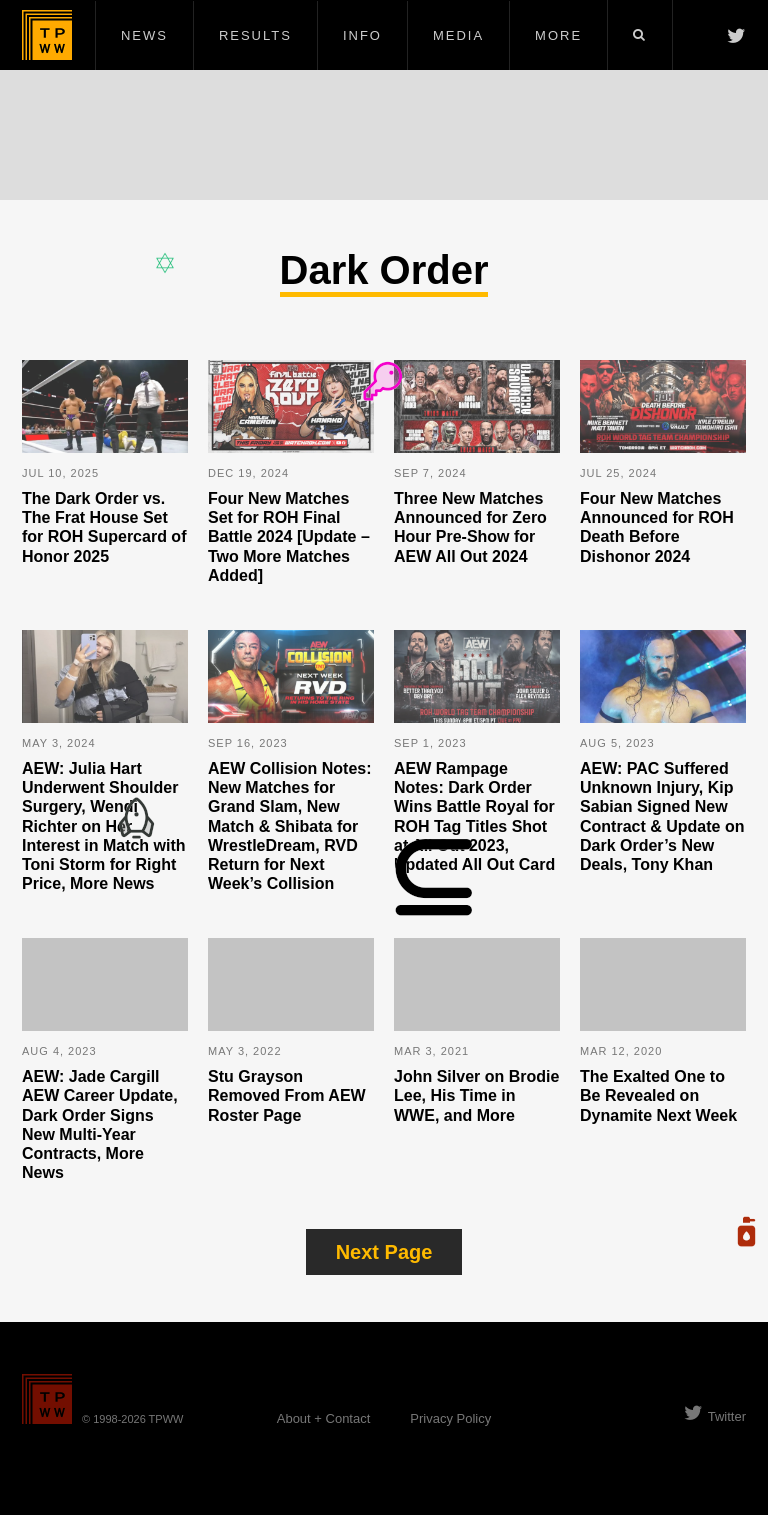 Image resolution: width=768 pixels, height=1515 pixels. I want to click on indicates a subset relationship in mathematical notation, so click(435, 875).